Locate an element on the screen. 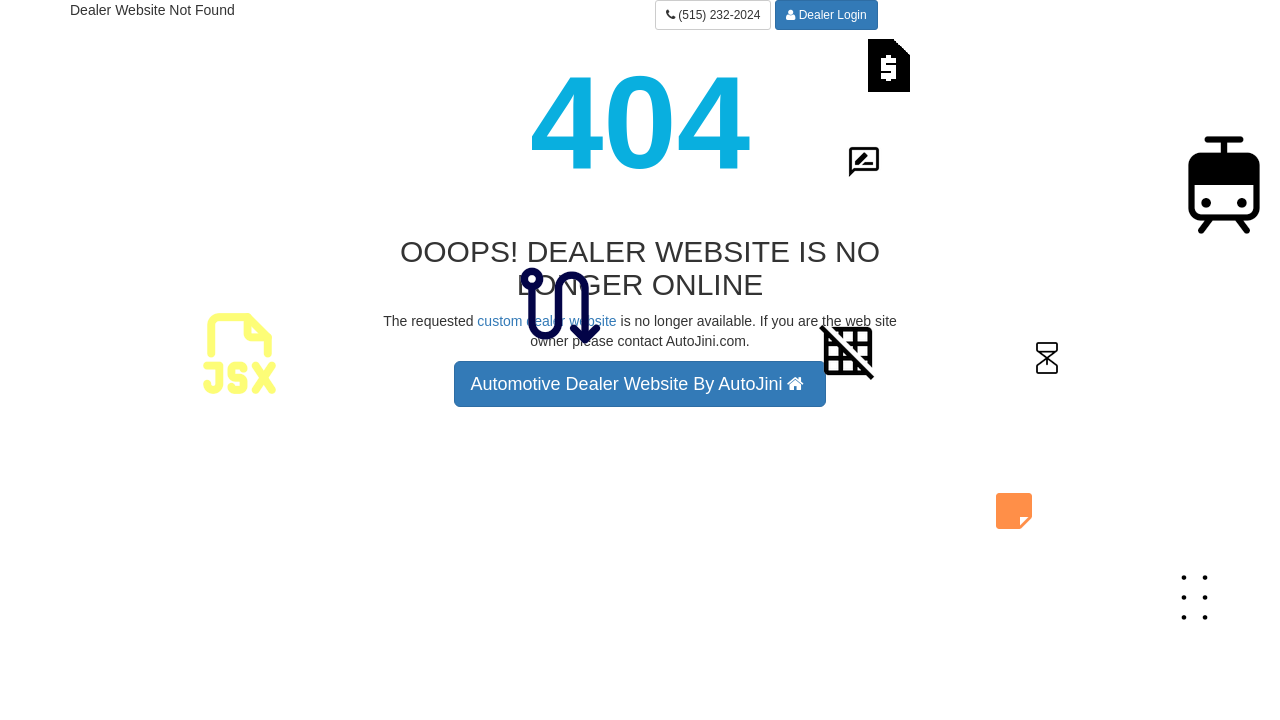  view invoice or billing document is located at coordinates (888, 65).